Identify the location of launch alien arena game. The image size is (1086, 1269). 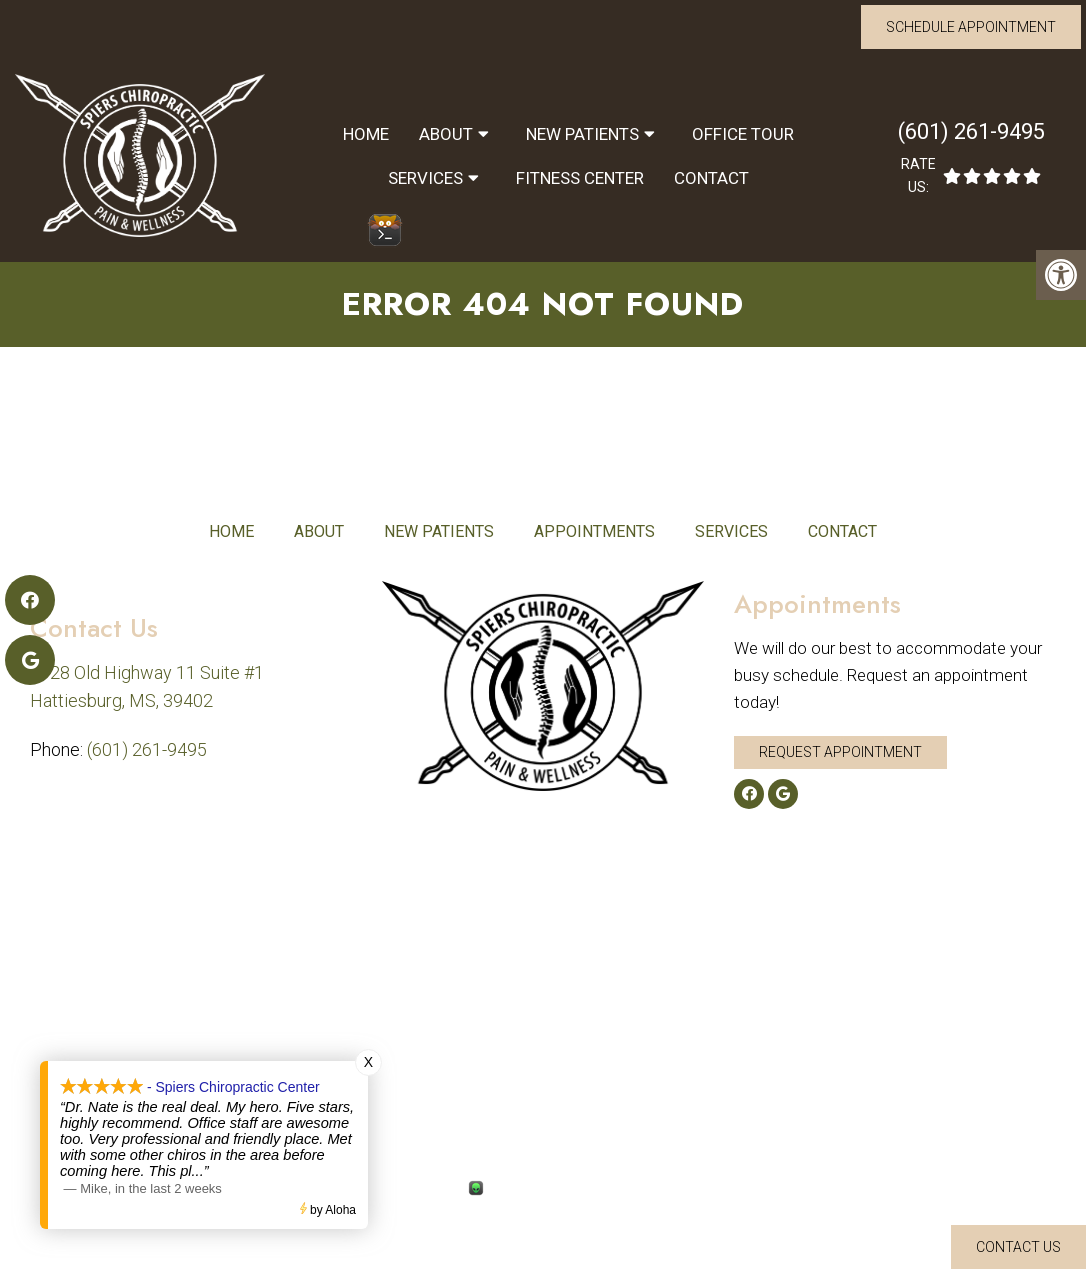
(476, 1188).